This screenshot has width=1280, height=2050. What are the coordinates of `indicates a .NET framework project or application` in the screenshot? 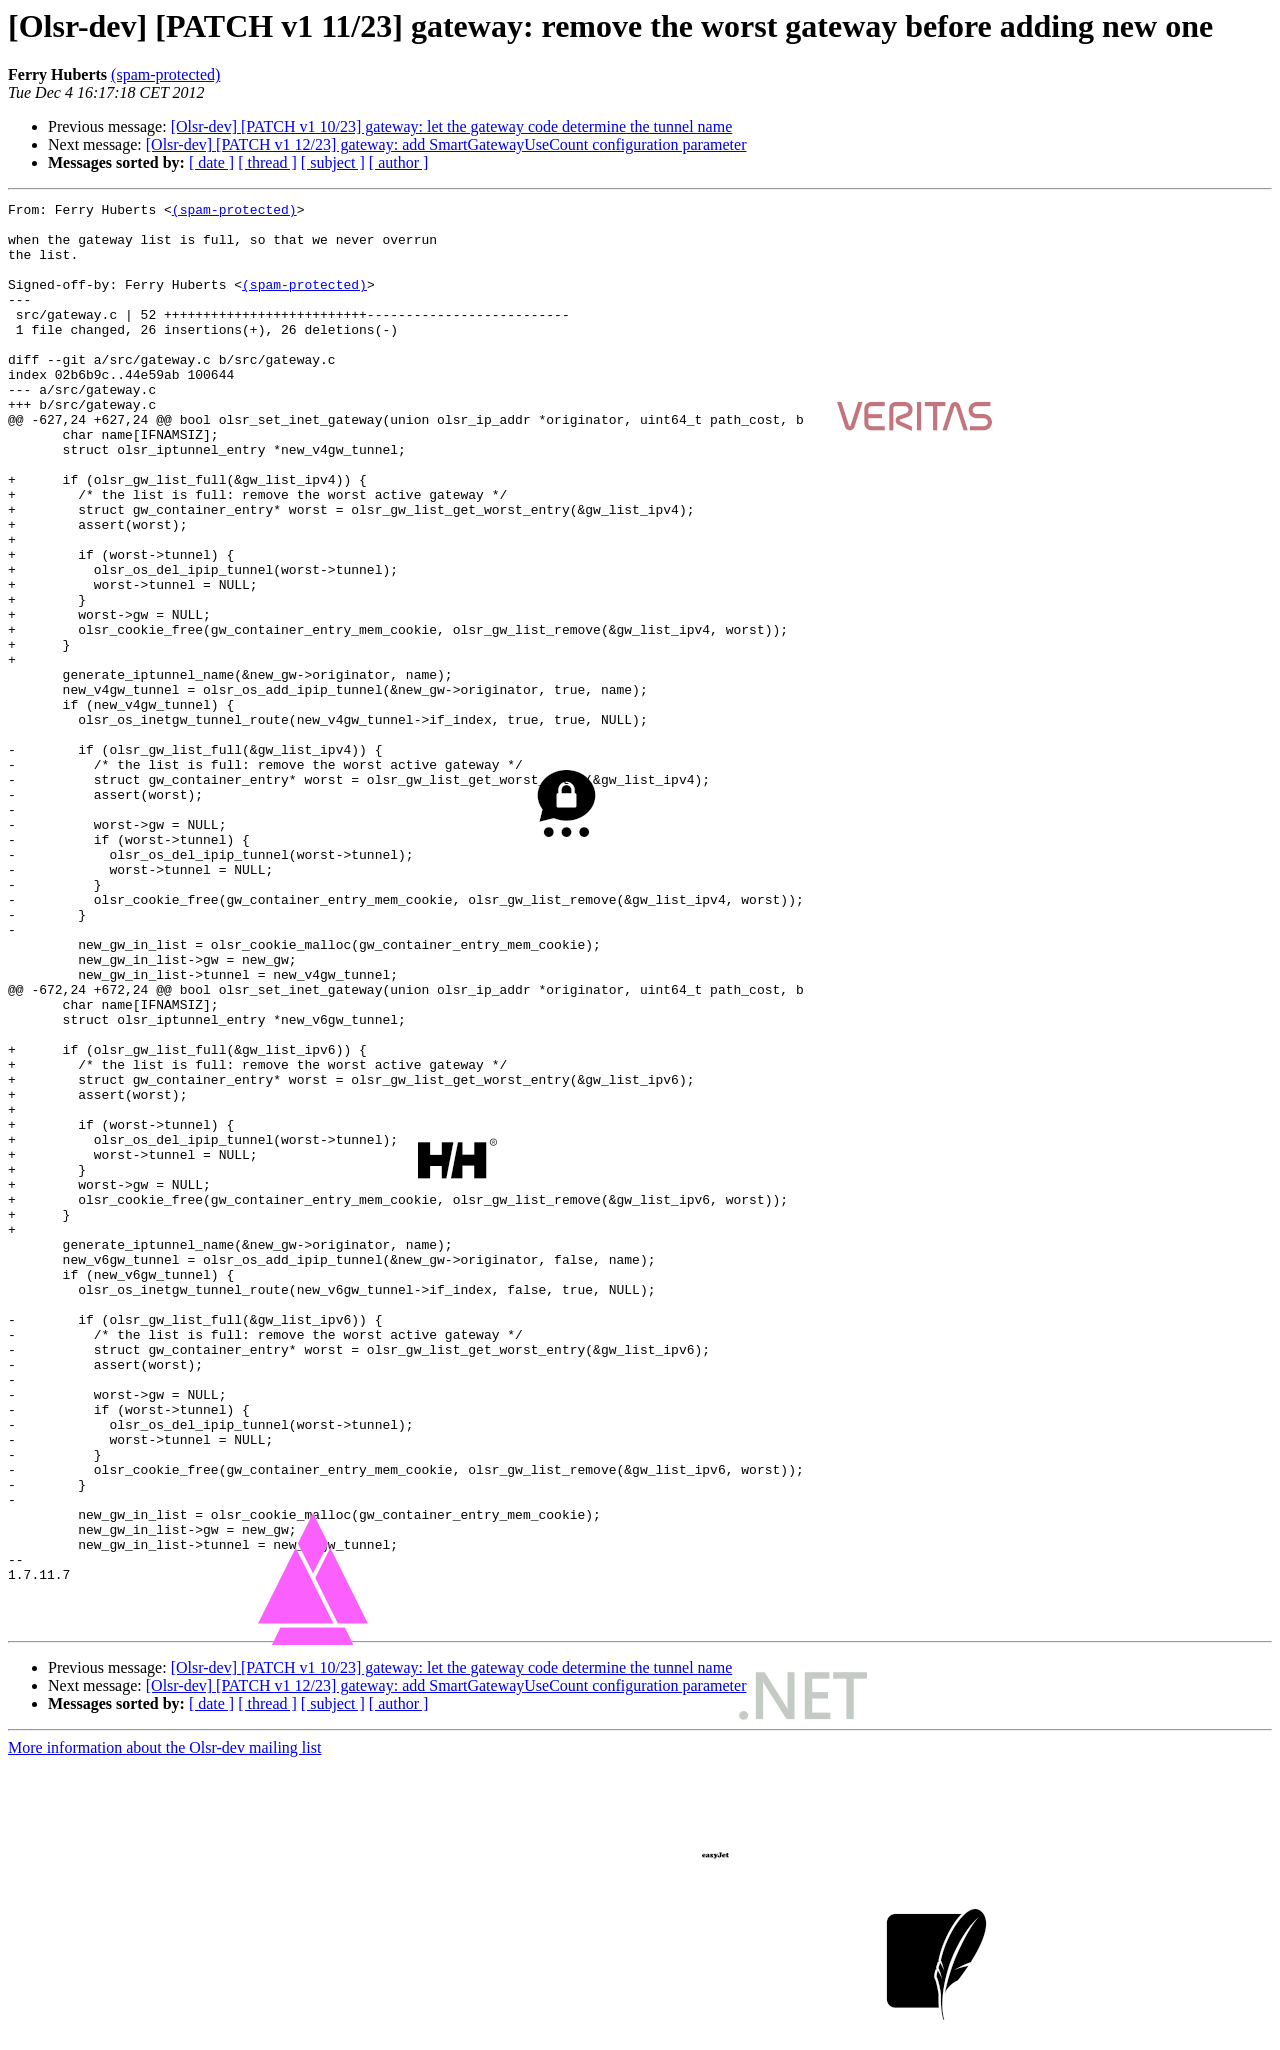 It's located at (803, 1696).